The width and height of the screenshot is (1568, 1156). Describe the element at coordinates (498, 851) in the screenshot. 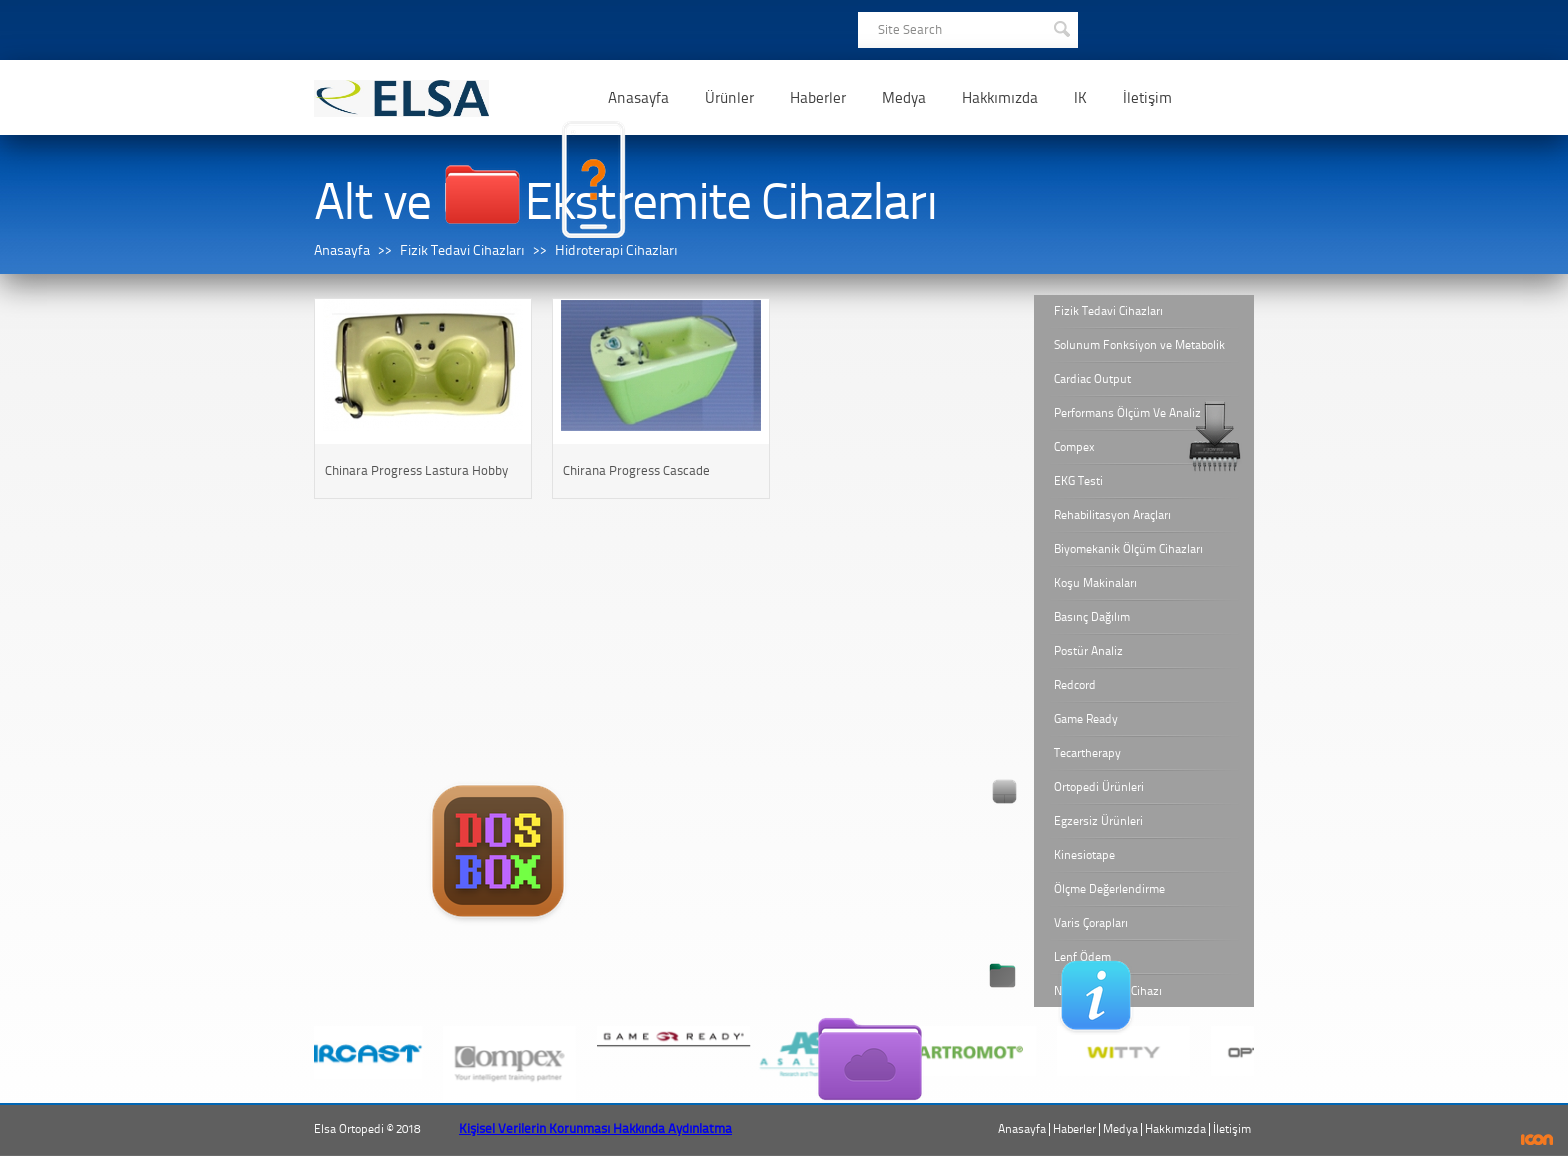

I see `launch dosbox-x emulator` at that location.